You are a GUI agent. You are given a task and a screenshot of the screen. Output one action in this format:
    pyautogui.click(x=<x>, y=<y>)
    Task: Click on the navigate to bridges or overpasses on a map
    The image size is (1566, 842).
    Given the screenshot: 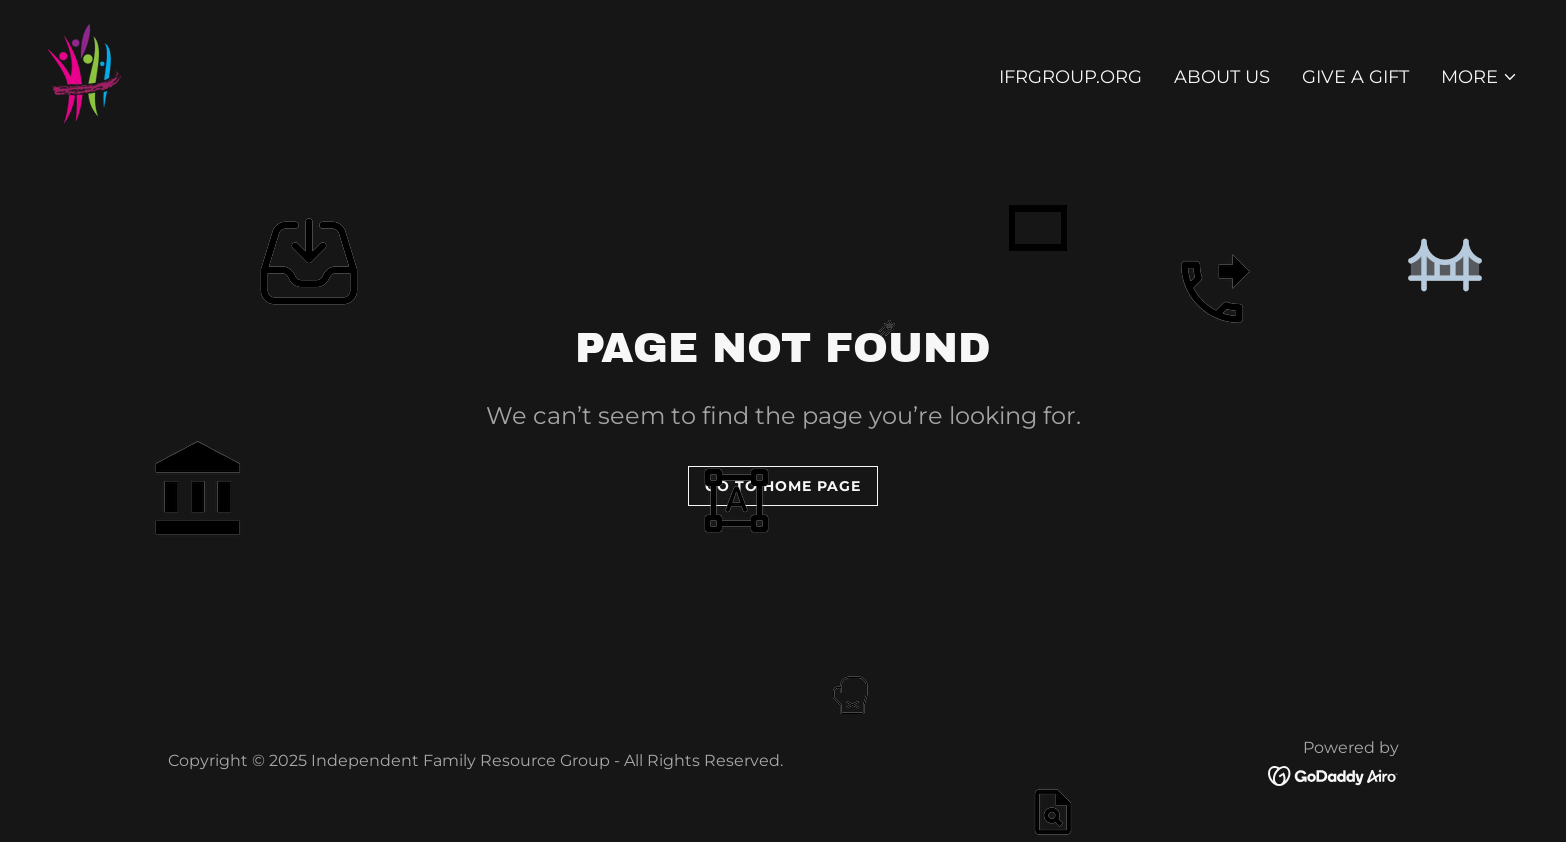 What is the action you would take?
    pyautogui.click(x=1445, y=265)
    